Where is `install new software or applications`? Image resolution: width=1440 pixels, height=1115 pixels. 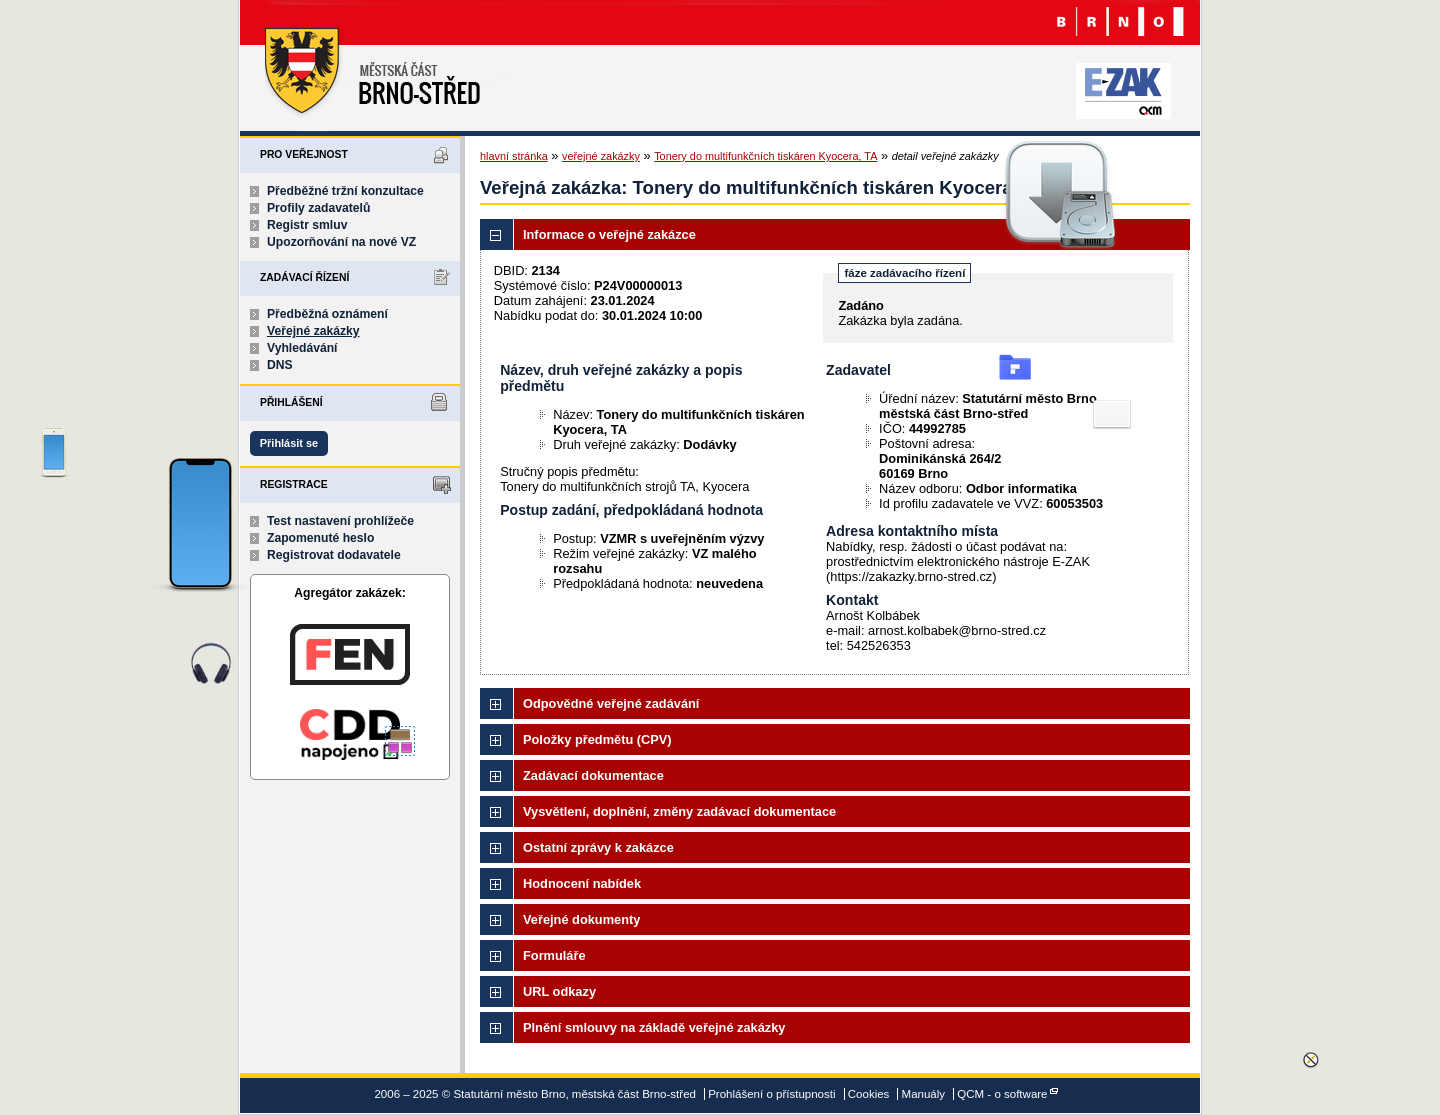 install new software or applications is located at coordinates (1056, 191).